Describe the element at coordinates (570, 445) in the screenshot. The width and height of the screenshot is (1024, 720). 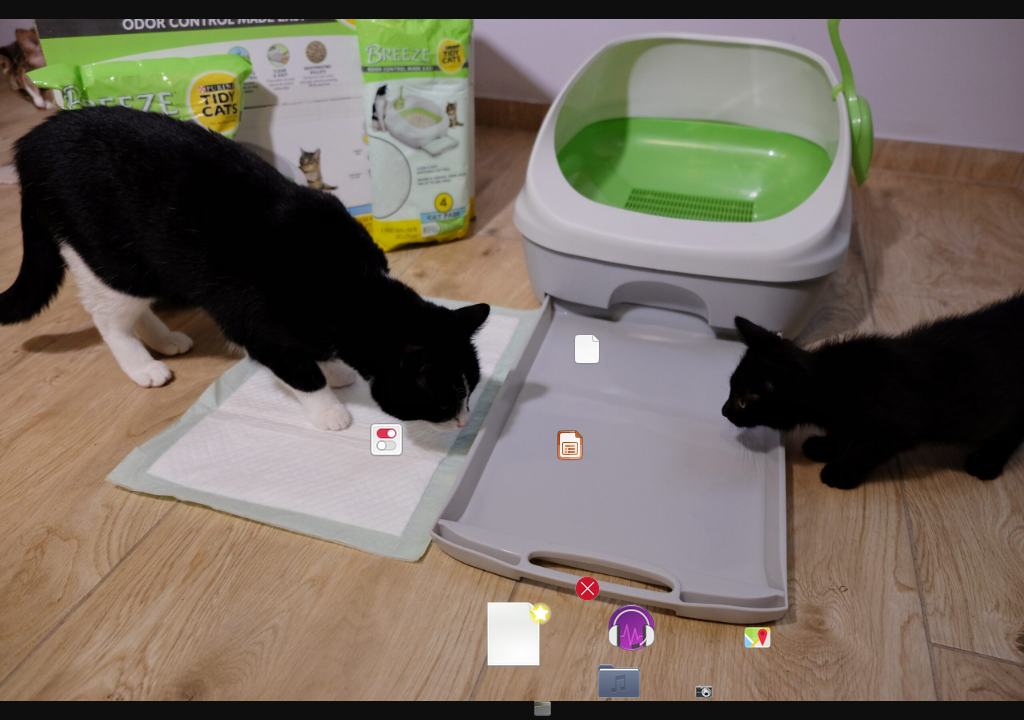
I see `open a presentation file` at that location.